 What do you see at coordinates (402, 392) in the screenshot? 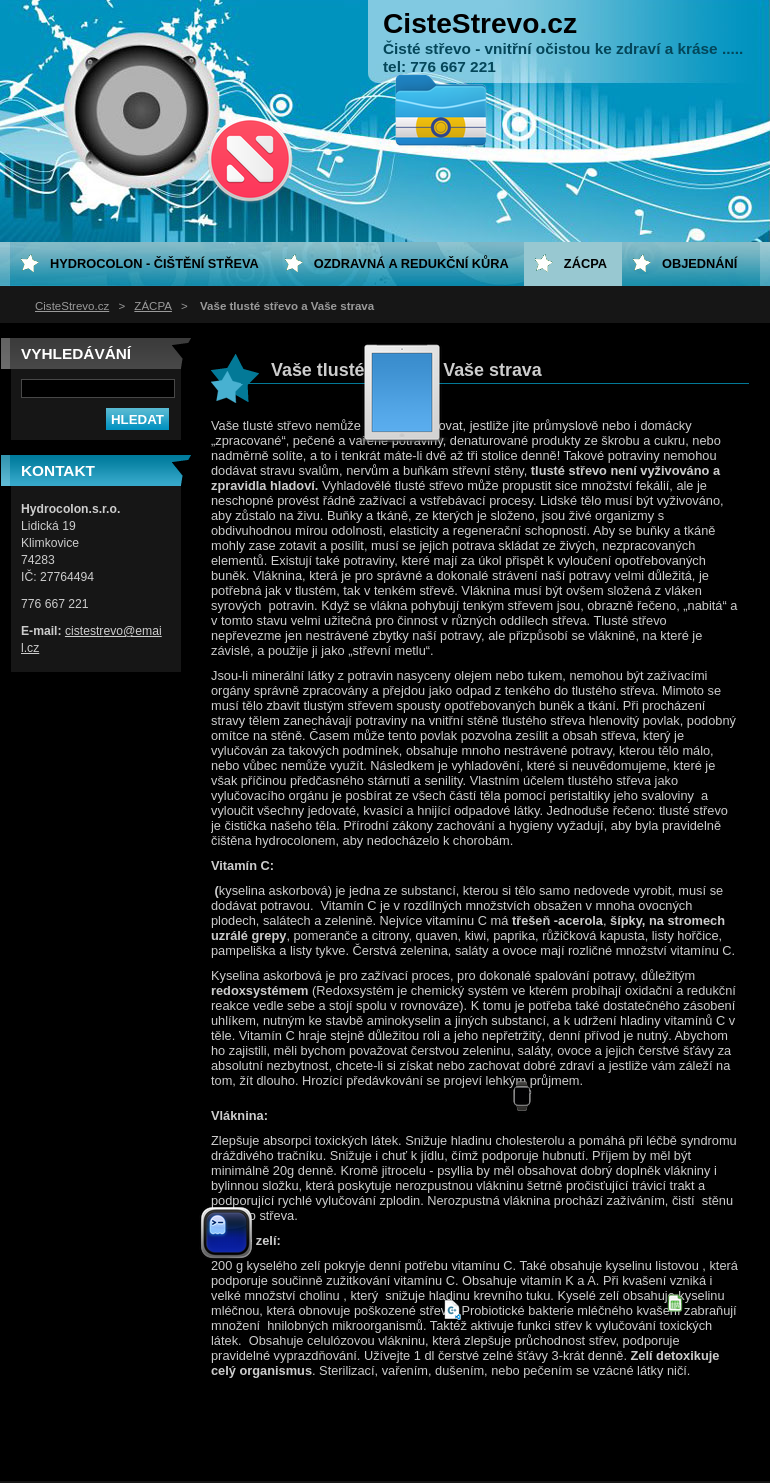
I see `indicates a connected iPad device` at bounding box center [402, 392].